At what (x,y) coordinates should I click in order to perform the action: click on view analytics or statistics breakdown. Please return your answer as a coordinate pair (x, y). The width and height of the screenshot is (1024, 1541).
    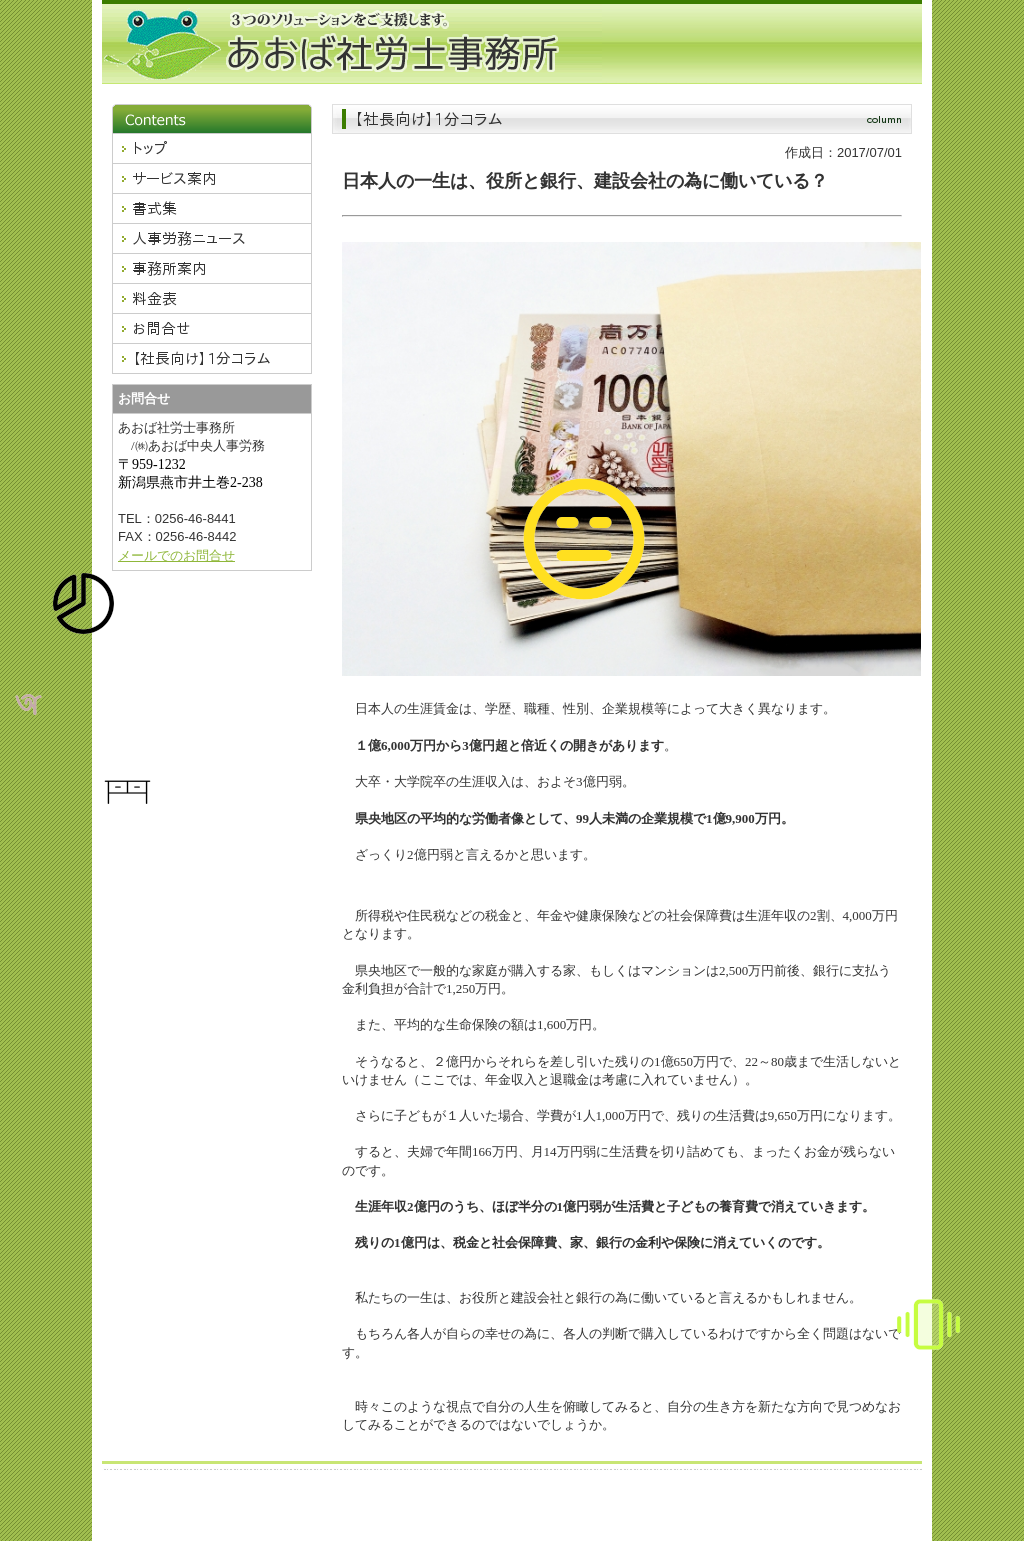
    Looking at the image, I should click on (83, 603).